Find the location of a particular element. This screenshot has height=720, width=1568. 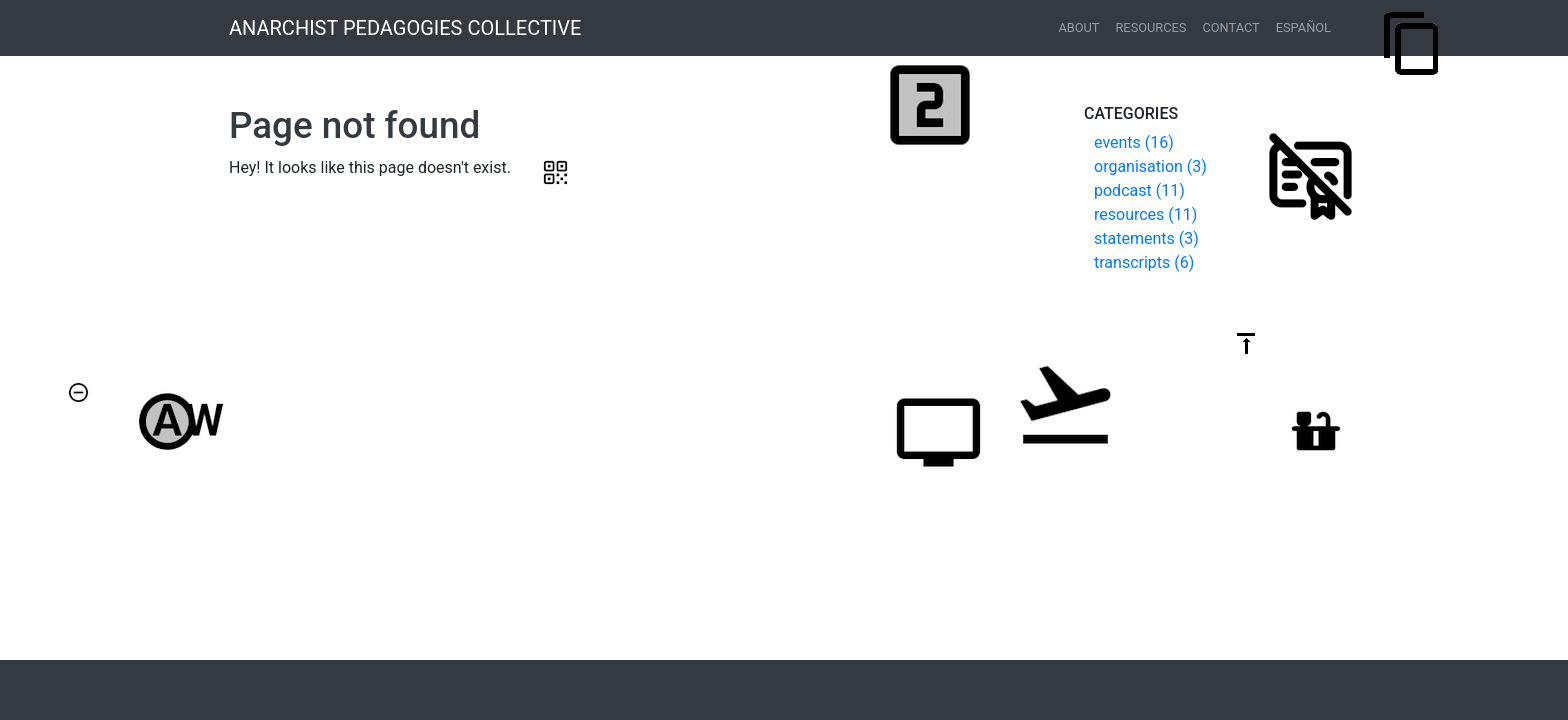

enable do not disturb mode is located at coordinates (78, 392).